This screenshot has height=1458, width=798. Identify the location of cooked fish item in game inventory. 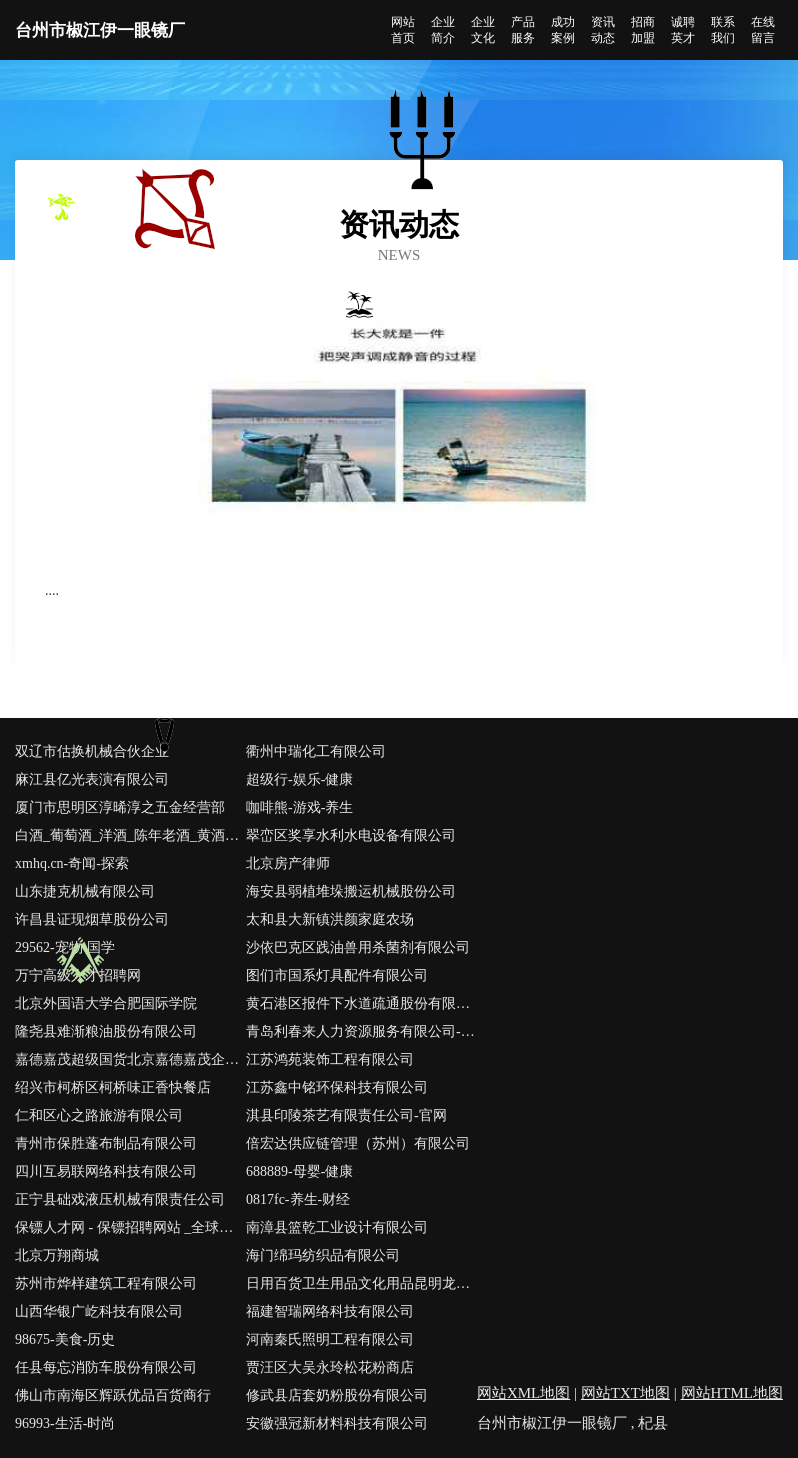
(61, 207).